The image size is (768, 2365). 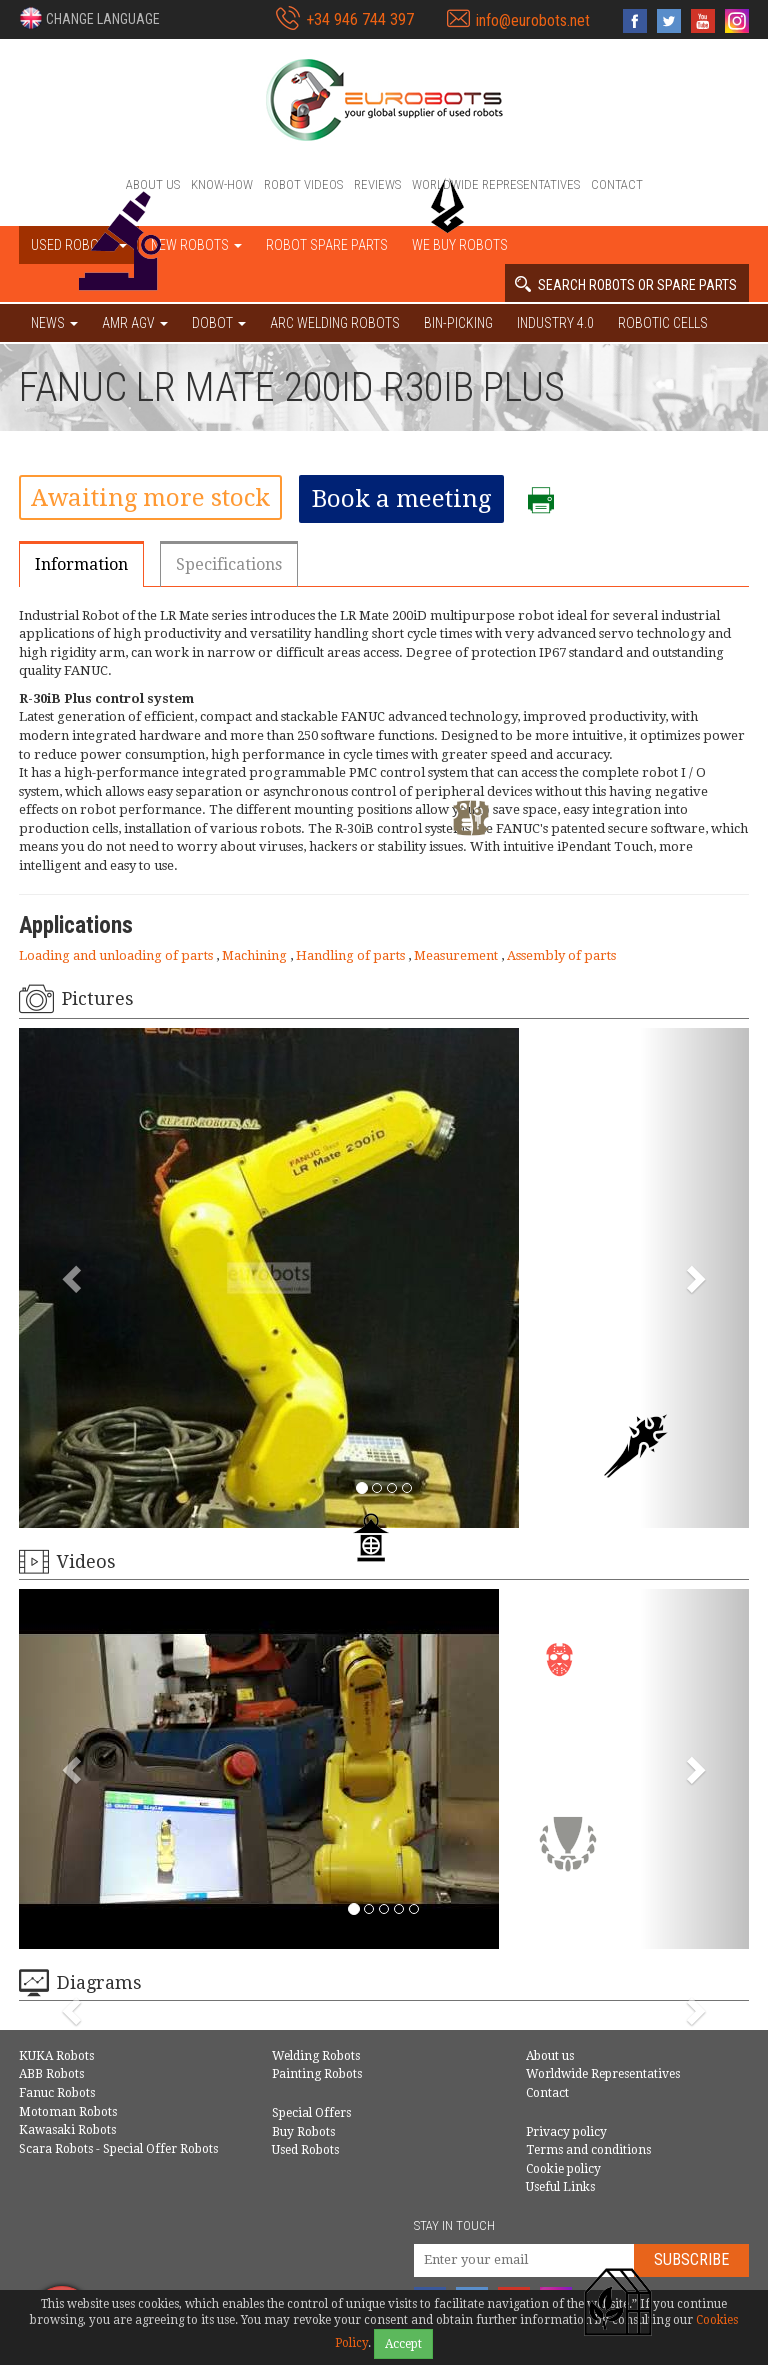 I want to click on access greenhouse or garden management, so click(x=618, y=2302).